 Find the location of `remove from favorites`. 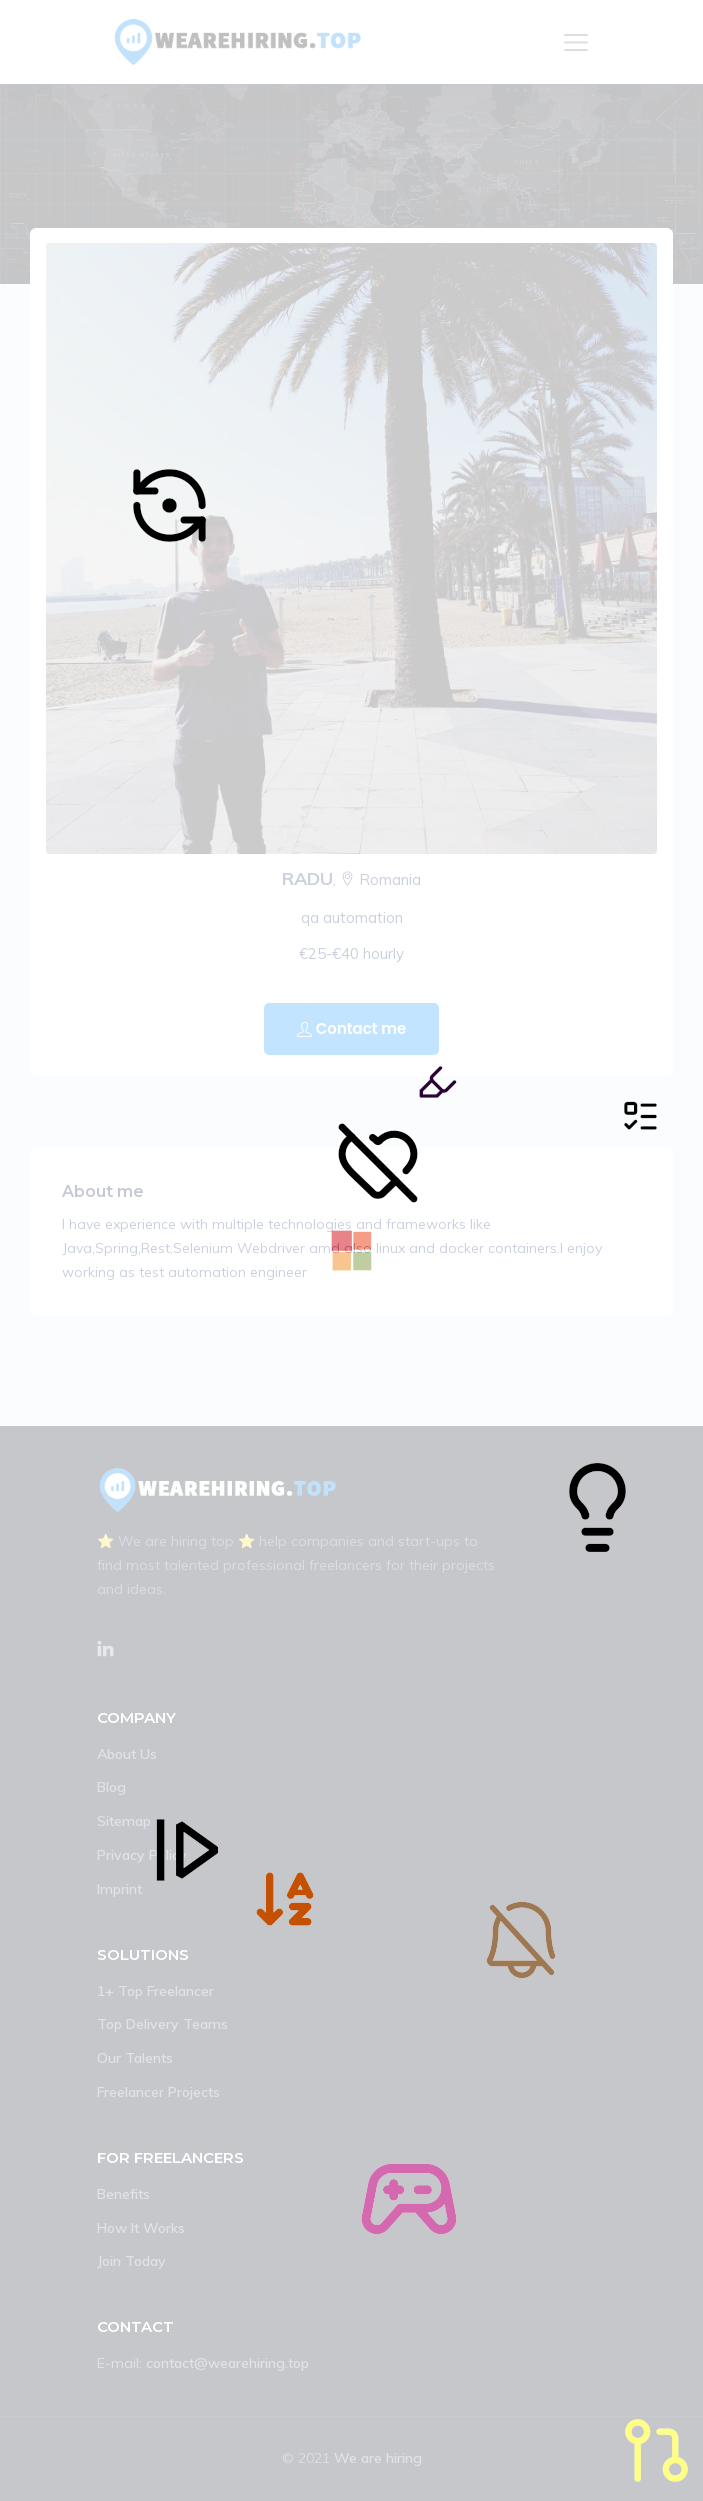

remove from favorites is located at coordinates (378, 1163).